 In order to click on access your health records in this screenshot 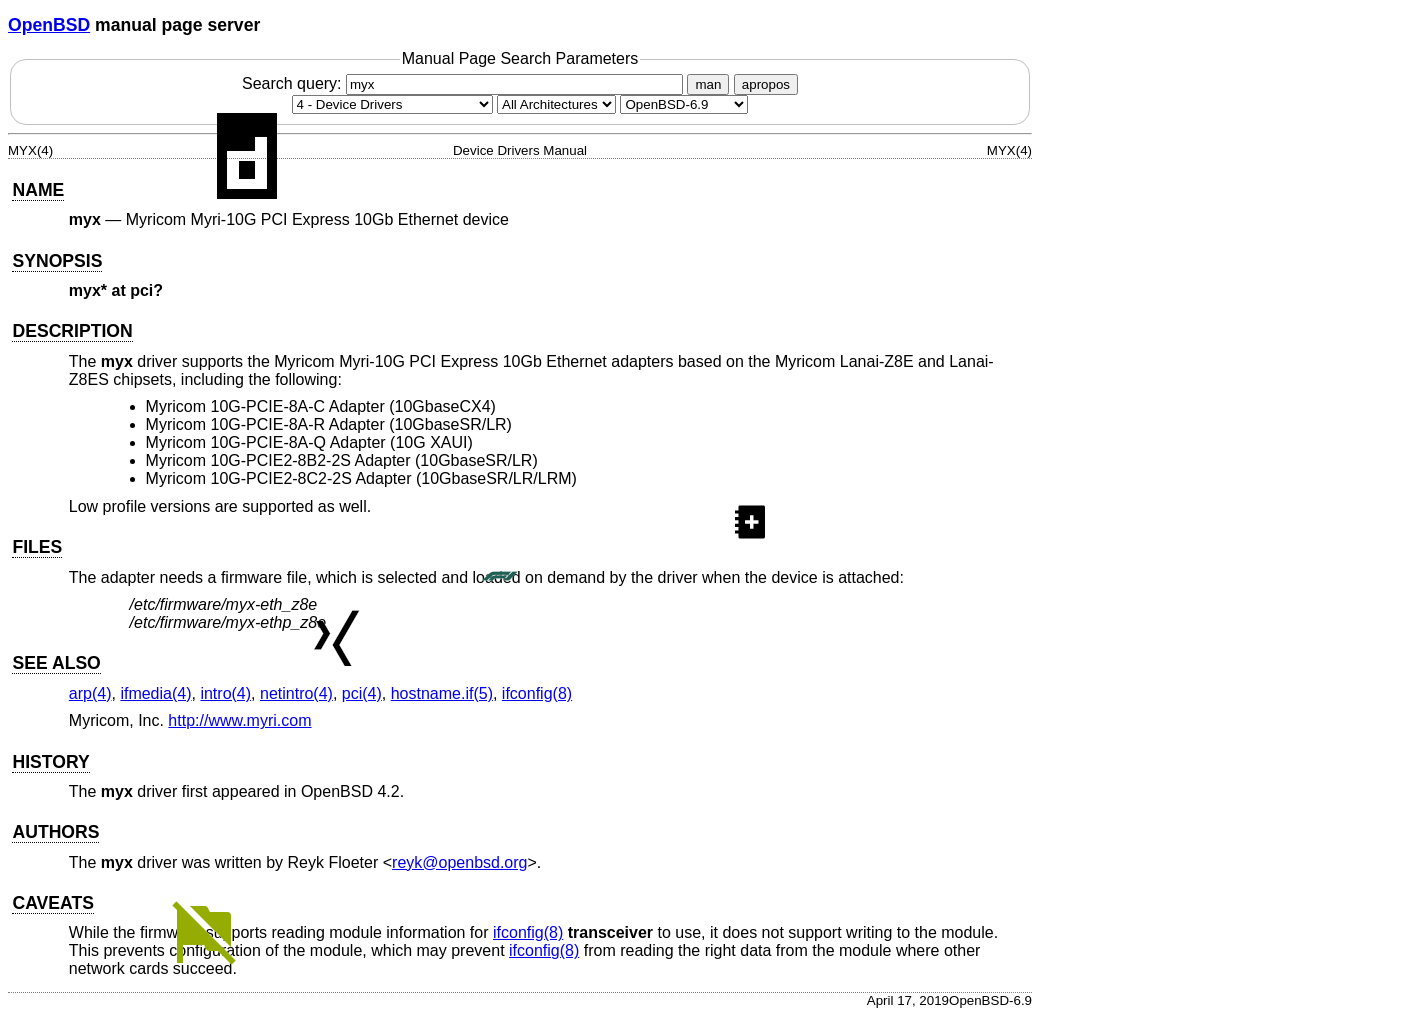, I will do `click(750, 522)`.